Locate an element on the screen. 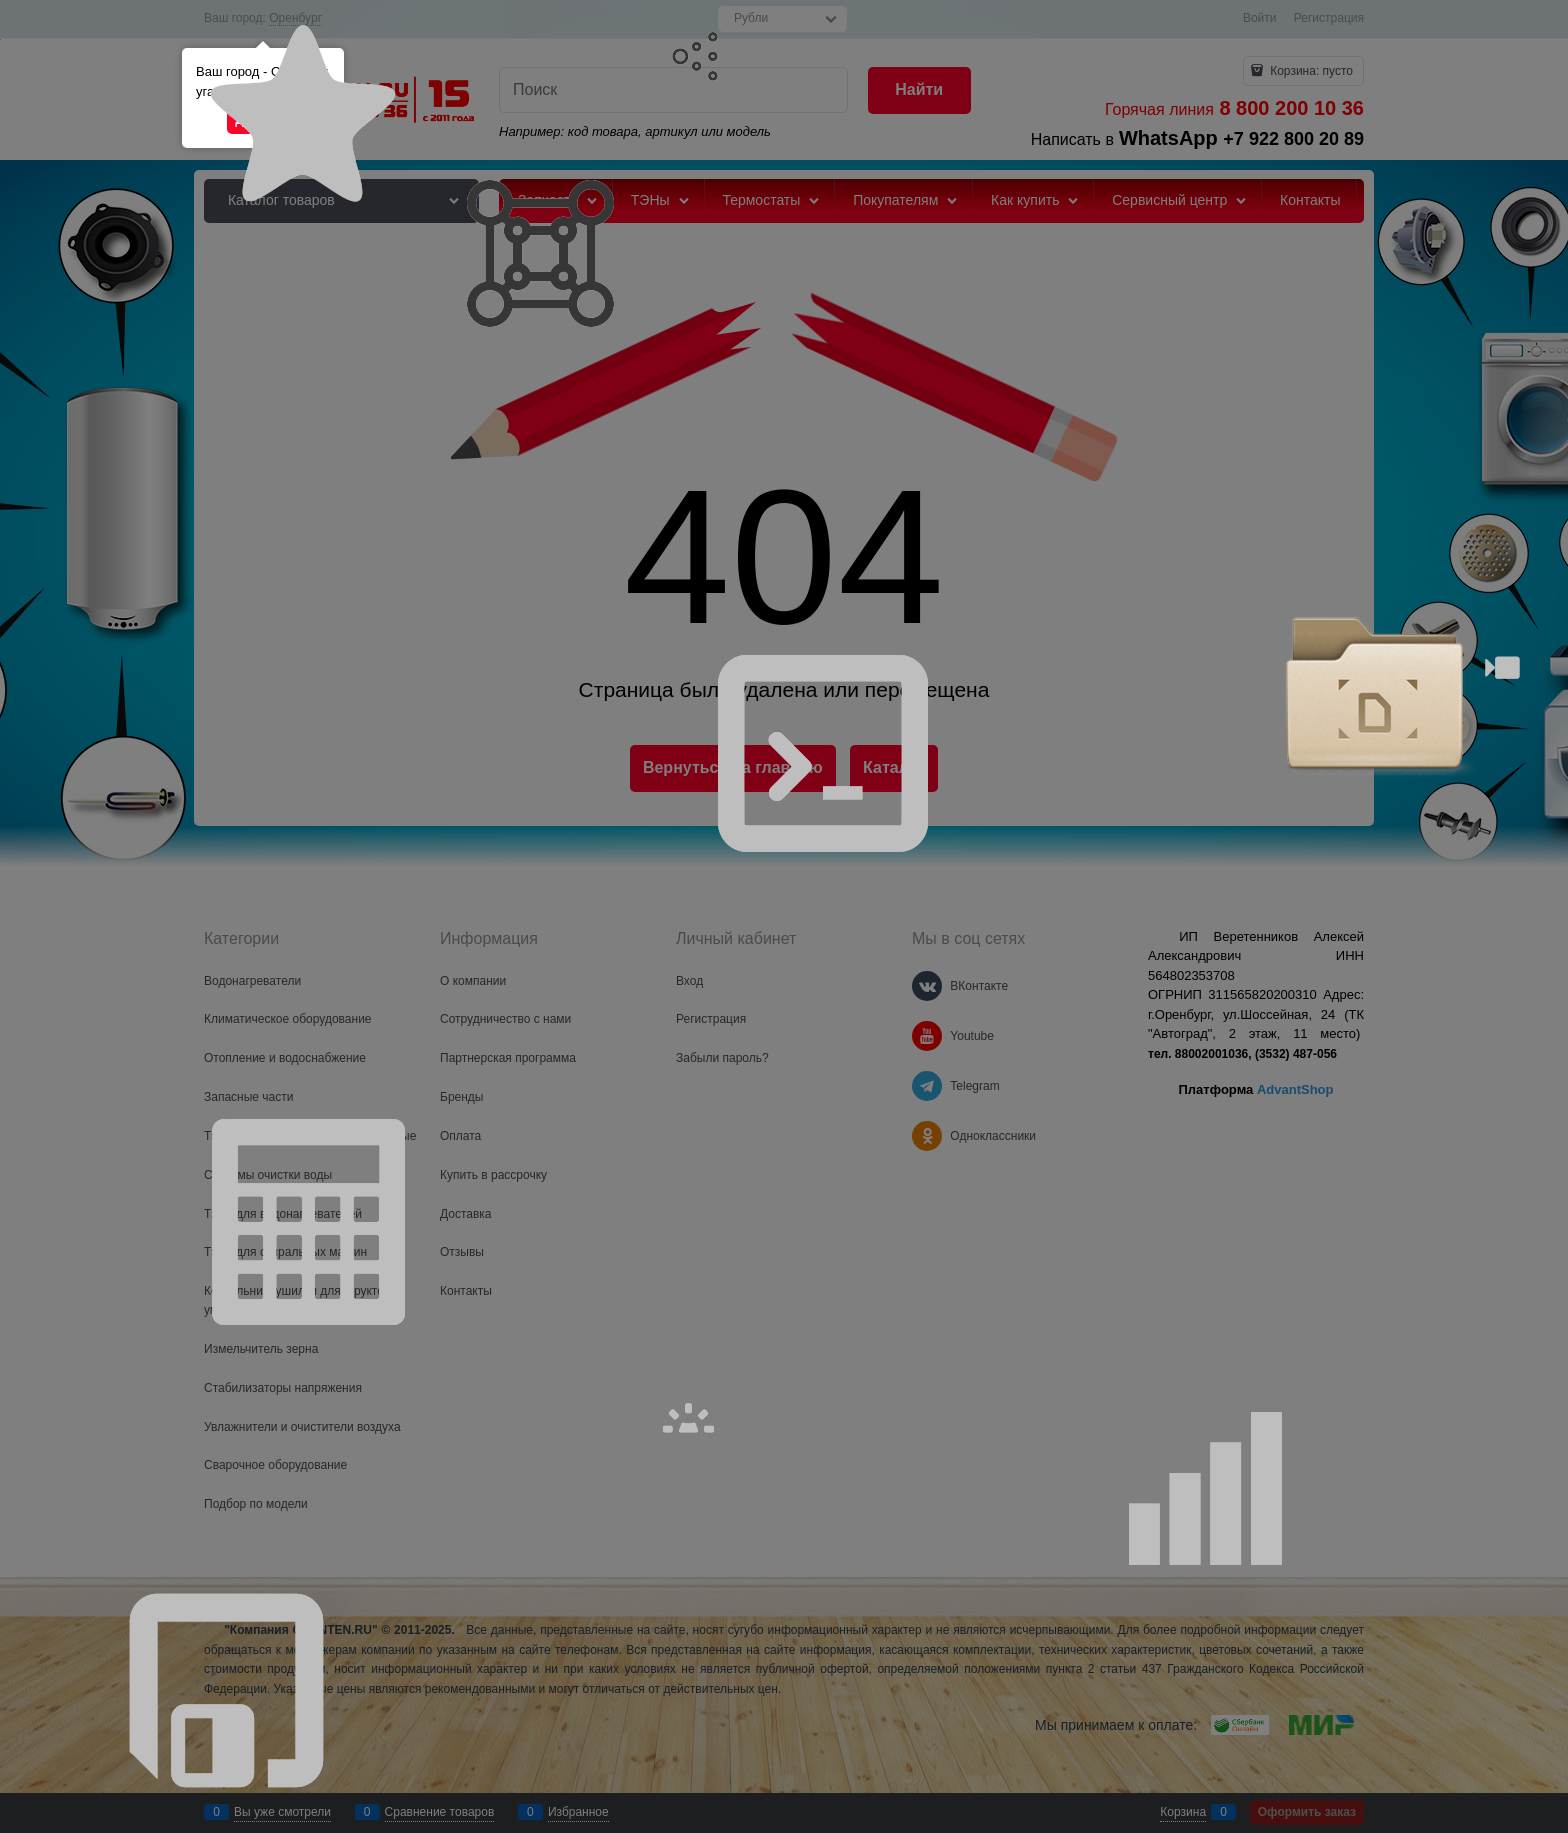 Image resolution: width=1568 pixels, height=1833 pixels. open gnome boxes virtual machine manager is located at coordinates (540, 253).